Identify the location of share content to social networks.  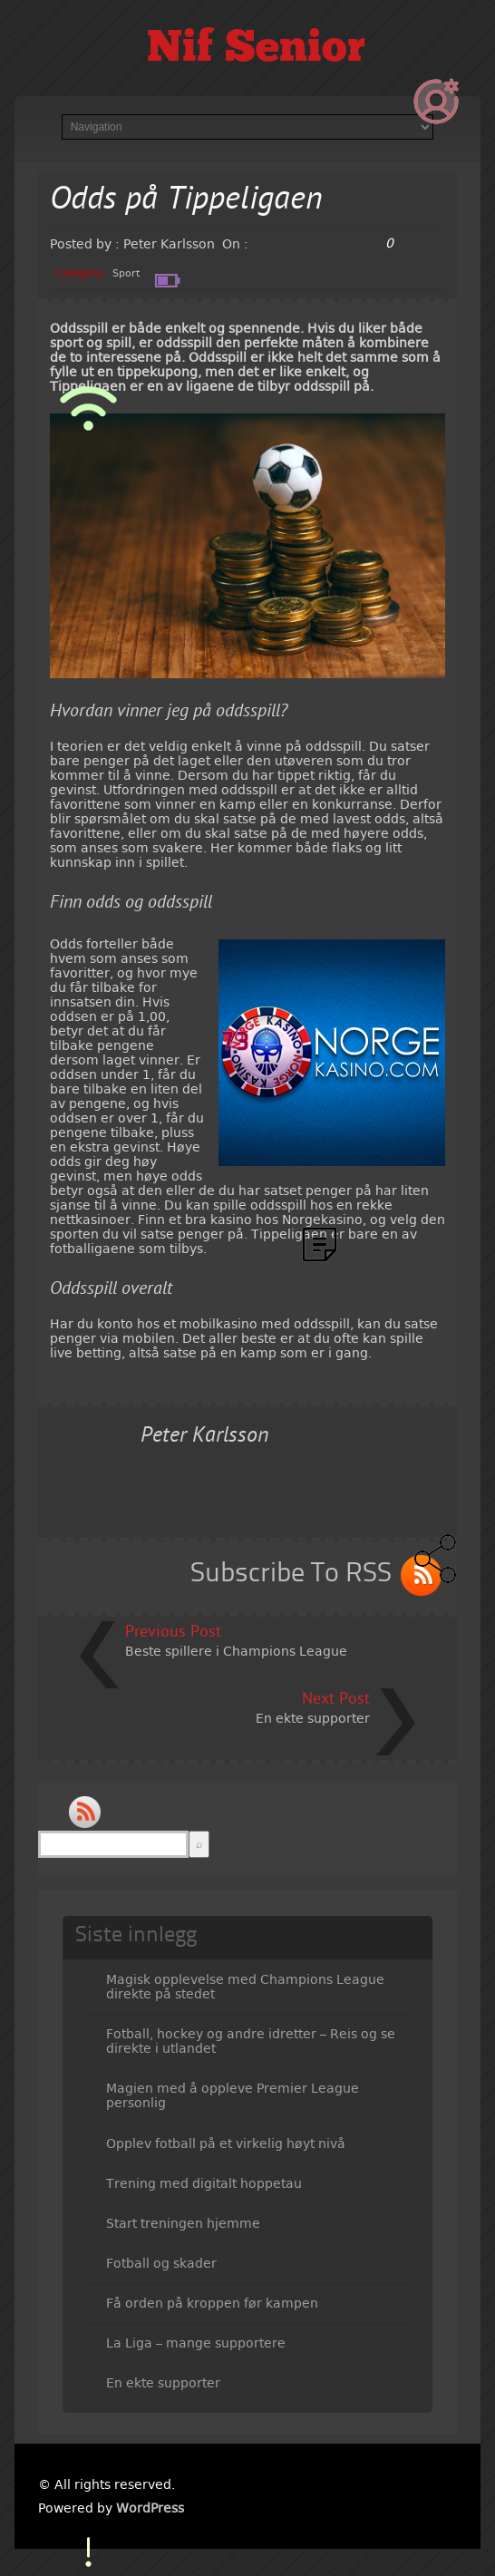
(437, 1559).